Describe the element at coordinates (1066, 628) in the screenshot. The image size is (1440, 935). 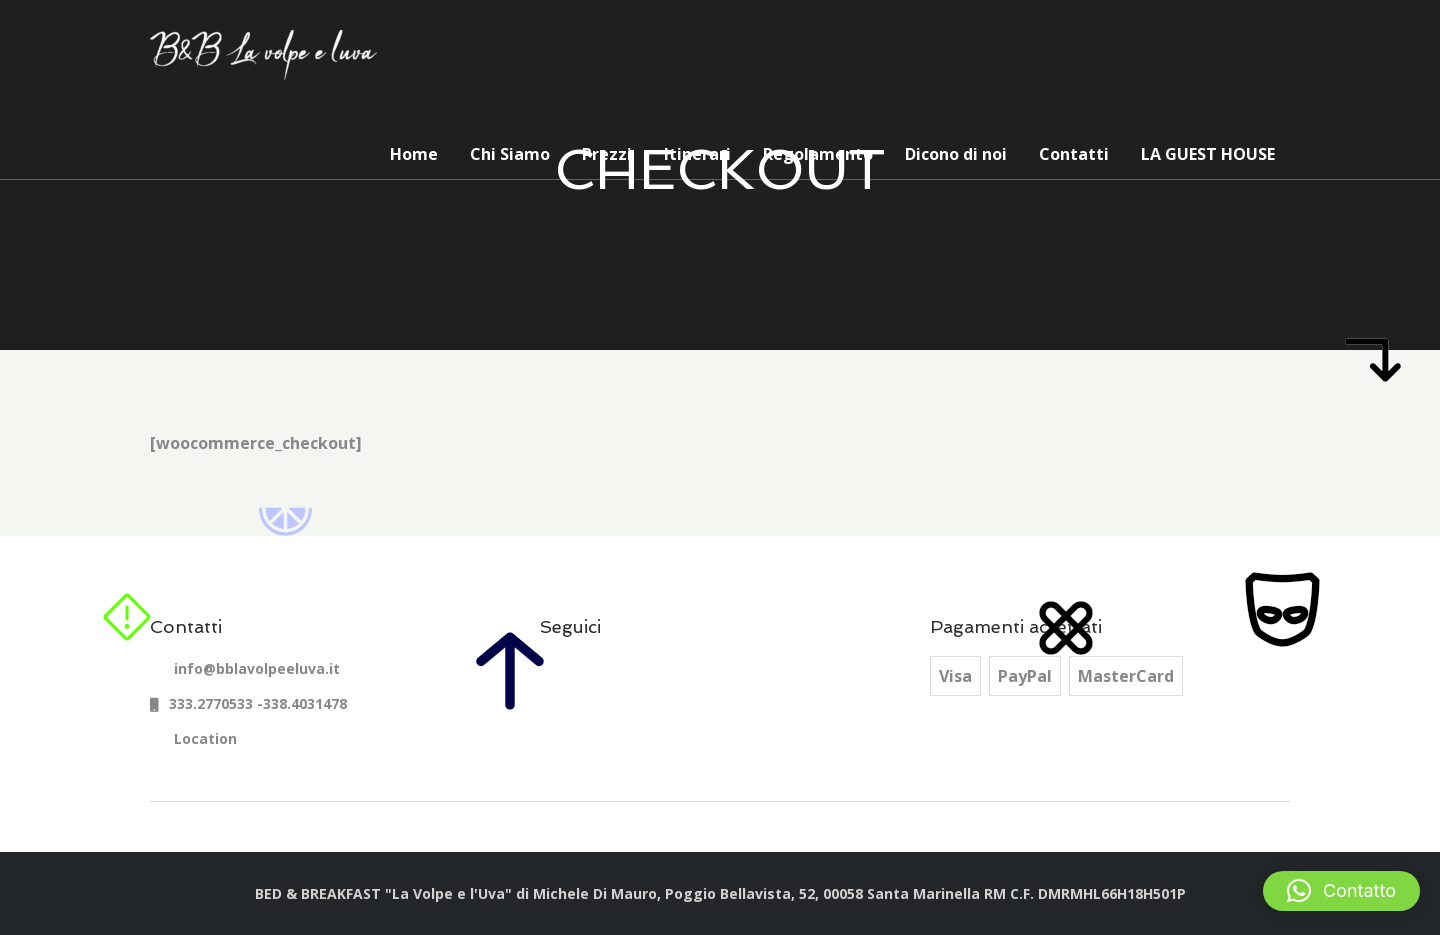
I see `access first aid or medical help options` at that location.